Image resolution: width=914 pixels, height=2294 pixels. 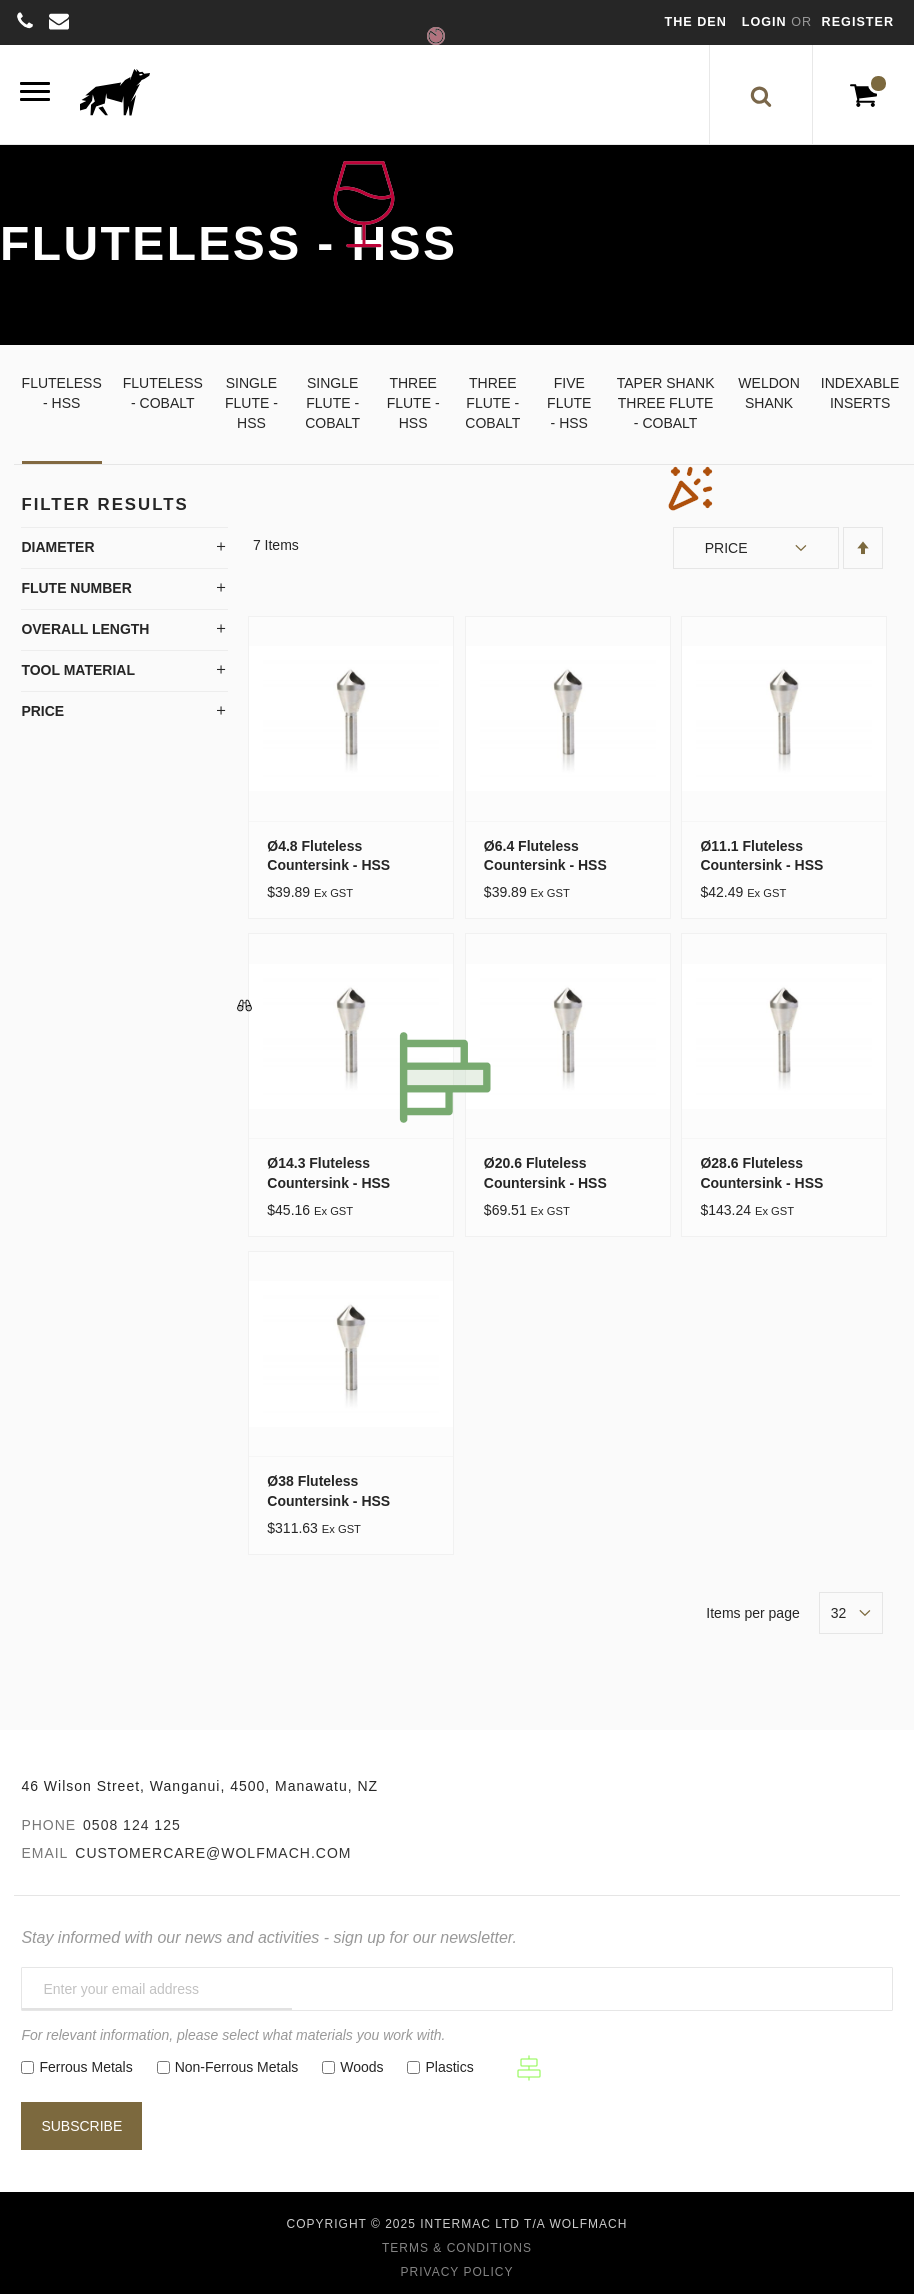 I want to click on browse wine selection, so click(x=364, y=201).